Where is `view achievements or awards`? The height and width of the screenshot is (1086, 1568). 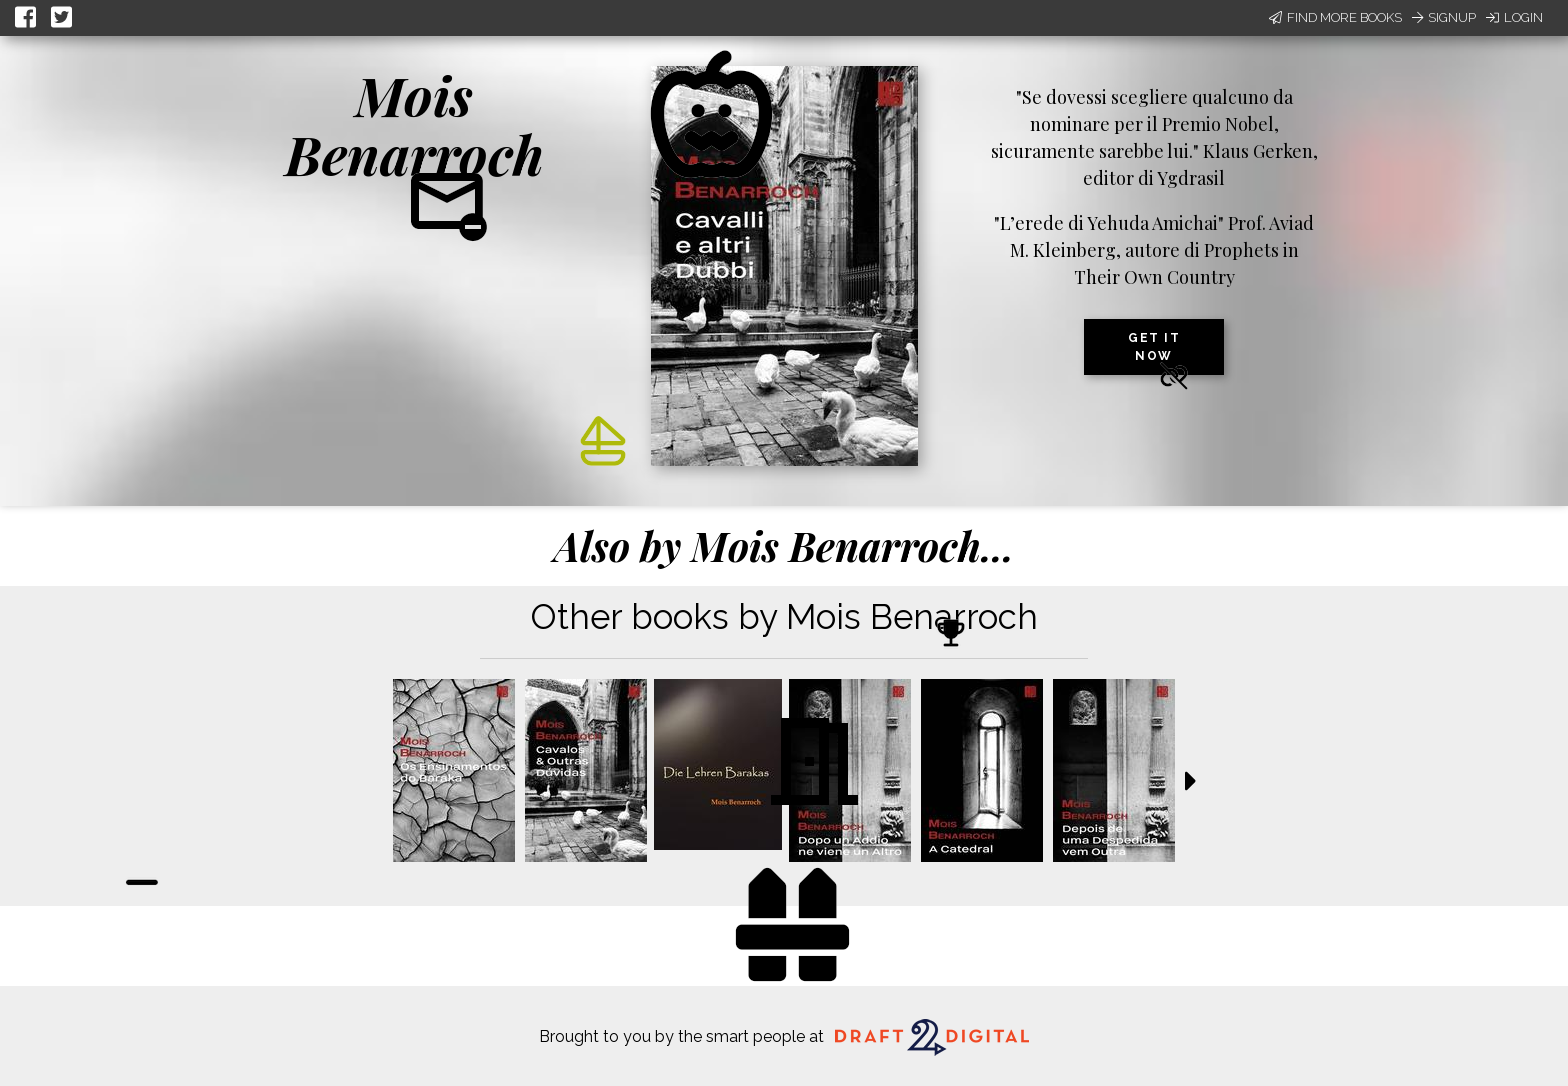 view achievements or awards is located at coordinates (951, 633).